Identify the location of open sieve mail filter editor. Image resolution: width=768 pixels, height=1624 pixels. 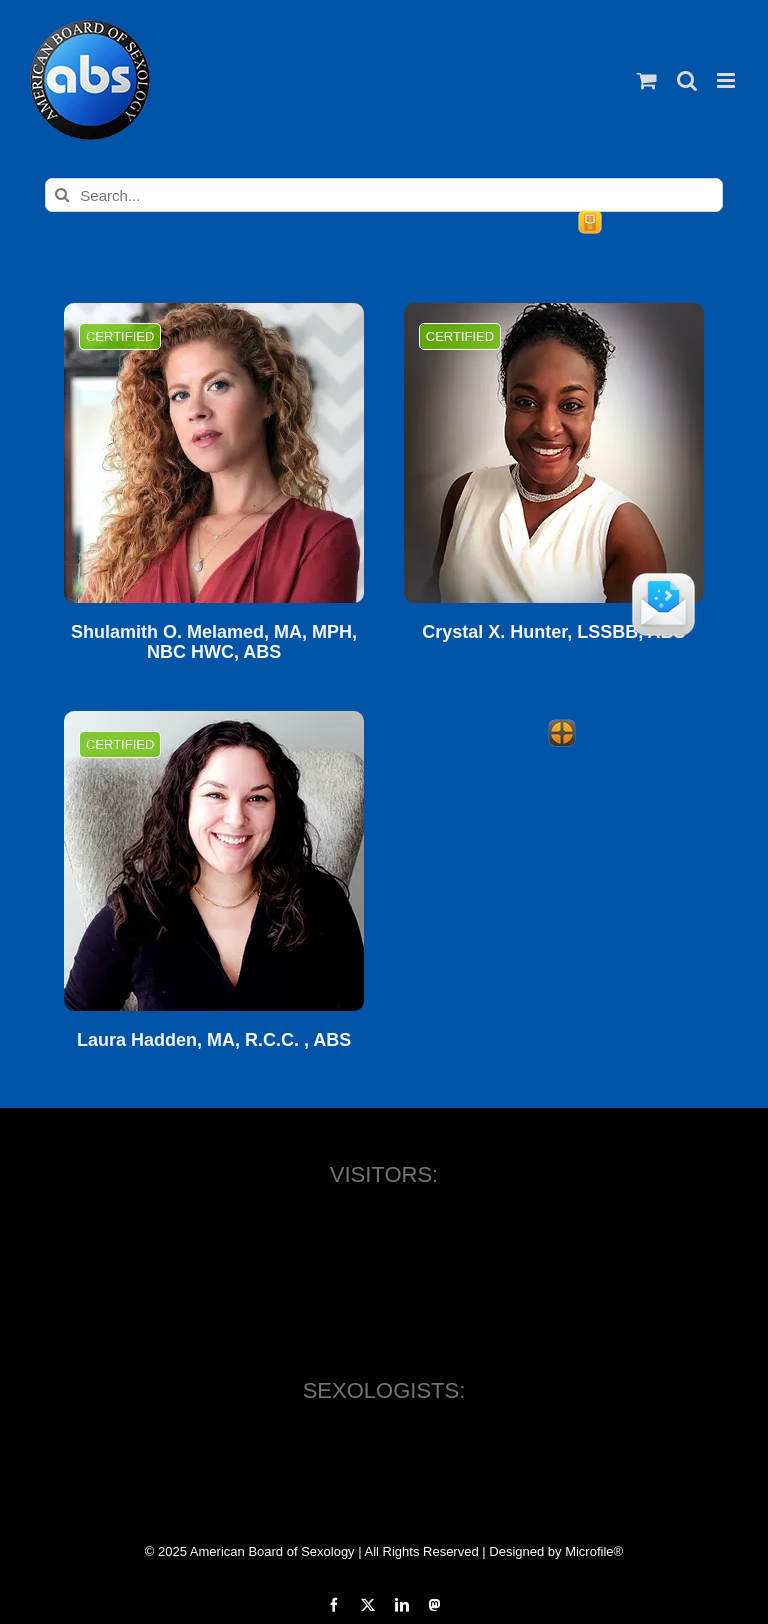
(663, 604).